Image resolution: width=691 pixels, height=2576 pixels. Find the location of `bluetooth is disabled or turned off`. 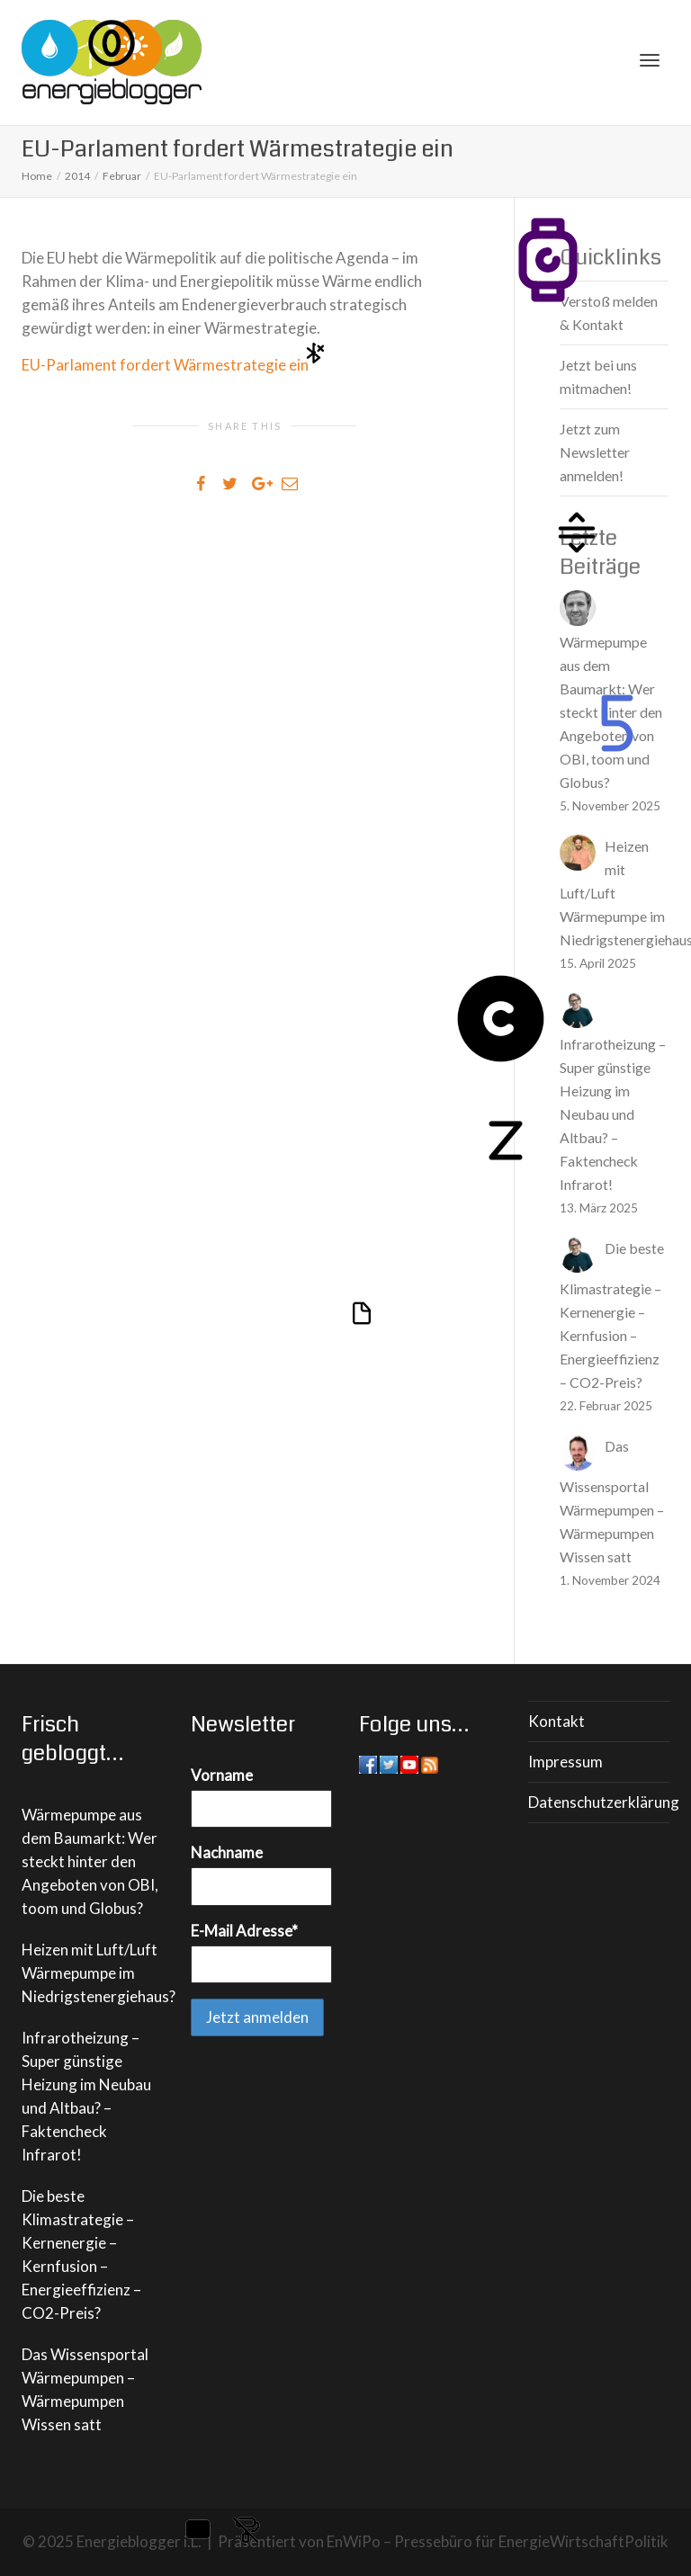

bluetooth is disabled or turned off is located at coordinates (313, 353).